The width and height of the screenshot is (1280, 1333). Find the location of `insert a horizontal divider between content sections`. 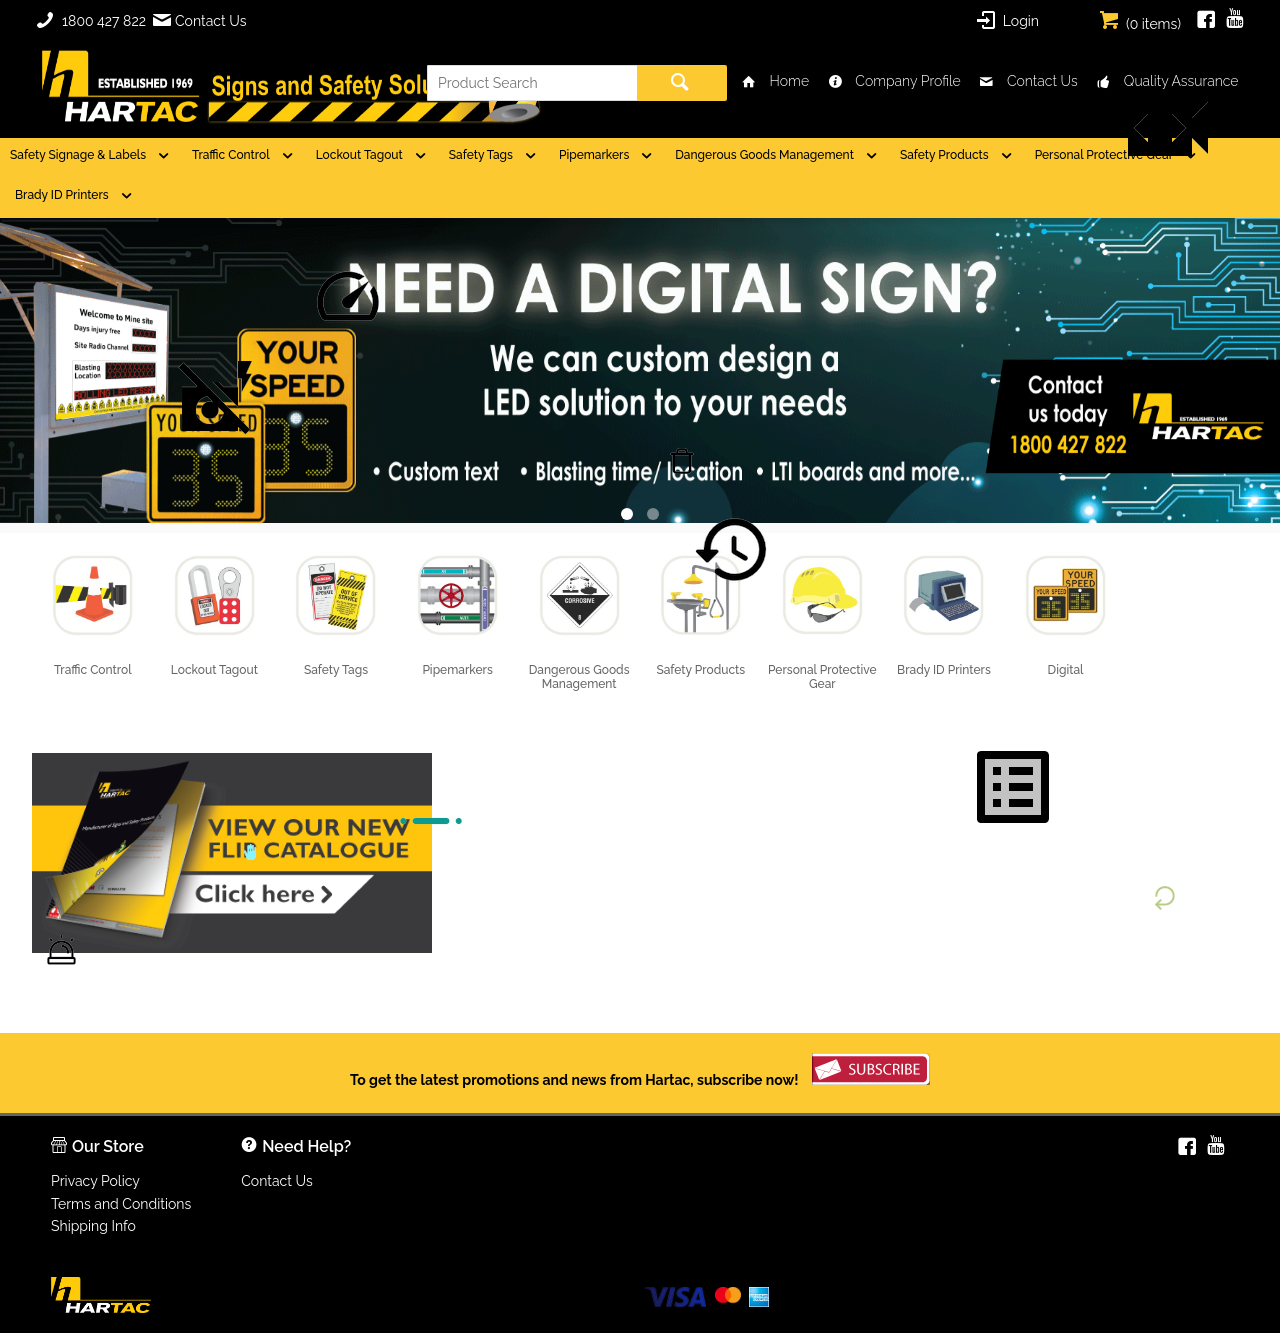

insert a horizontal divider between content sections is located at coordinates (431, 821).